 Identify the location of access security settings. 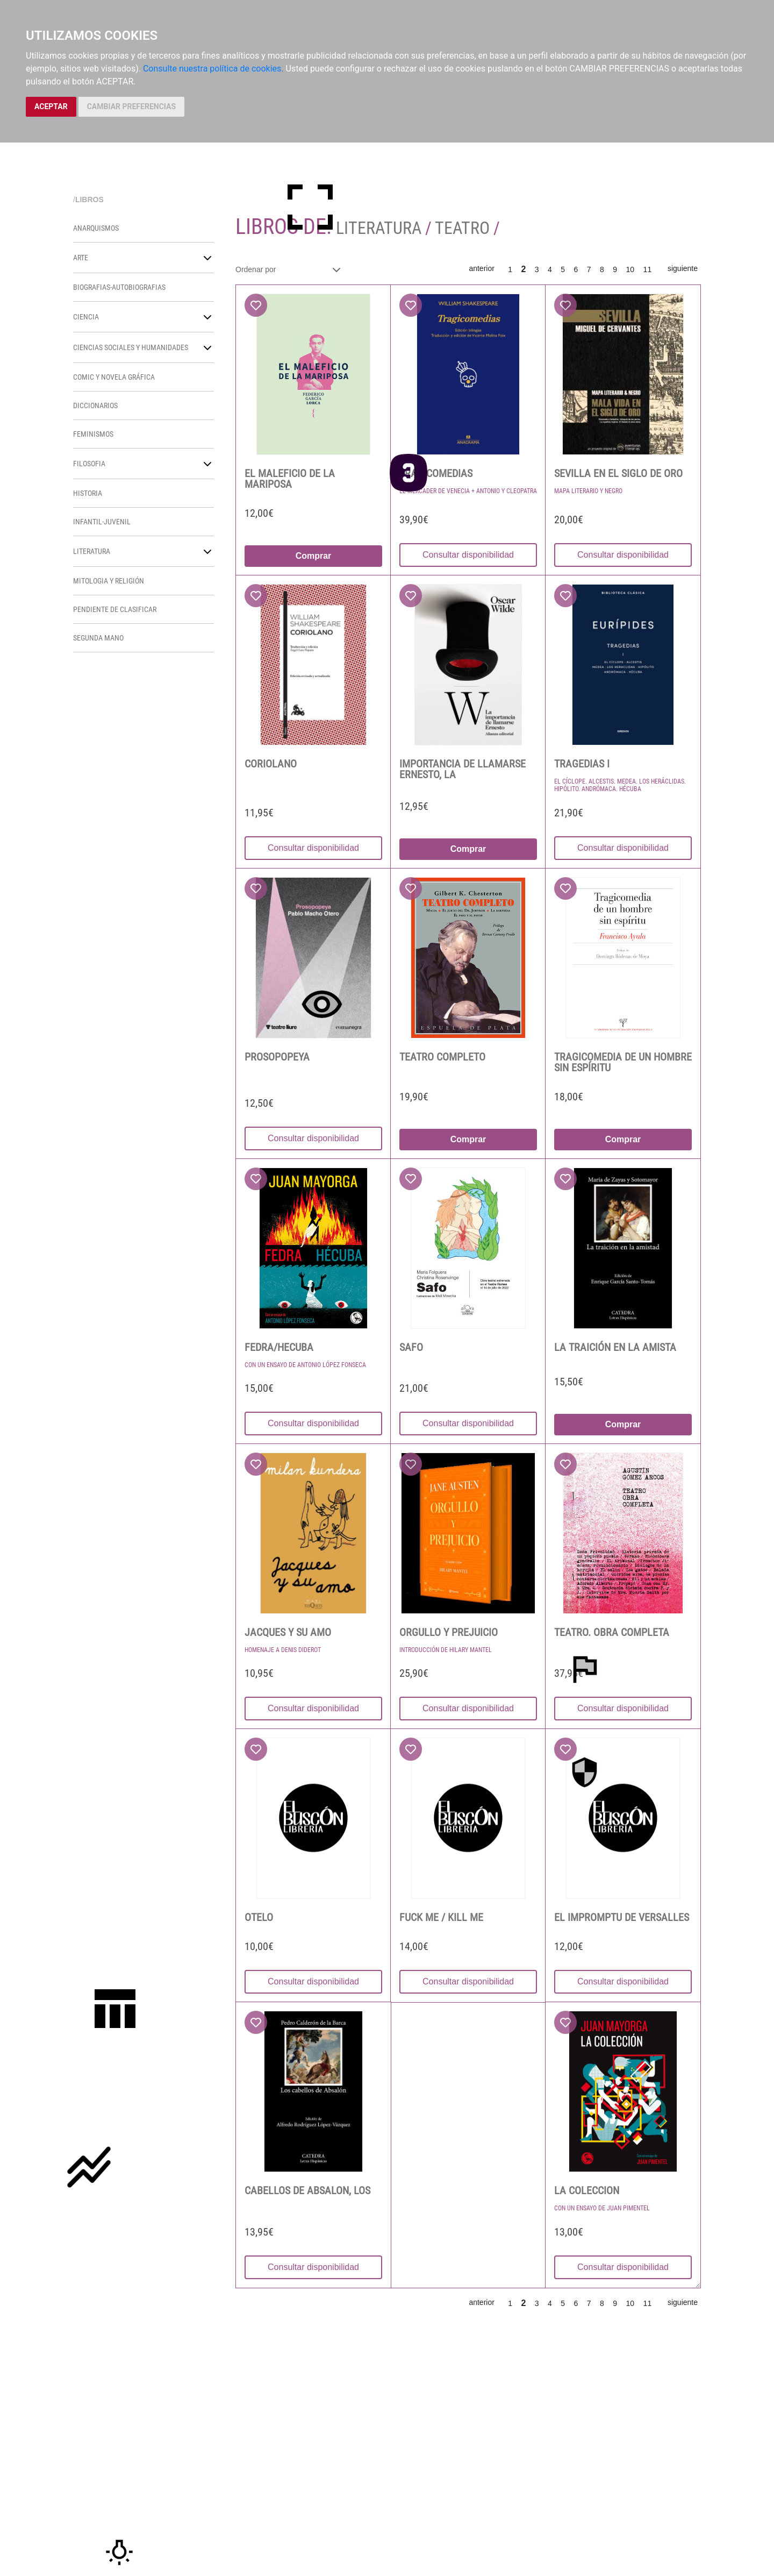
(584, 1772).